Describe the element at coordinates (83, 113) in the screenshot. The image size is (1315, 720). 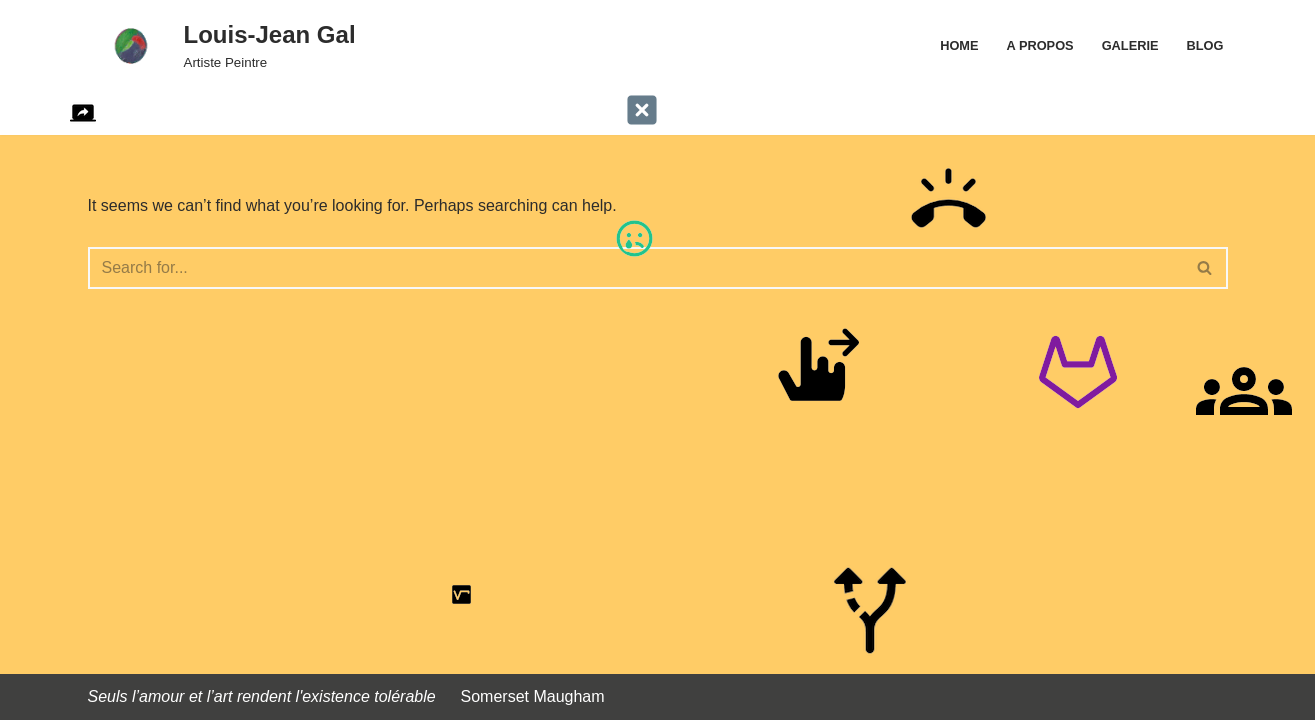
I see `share your screen with others` at that location.